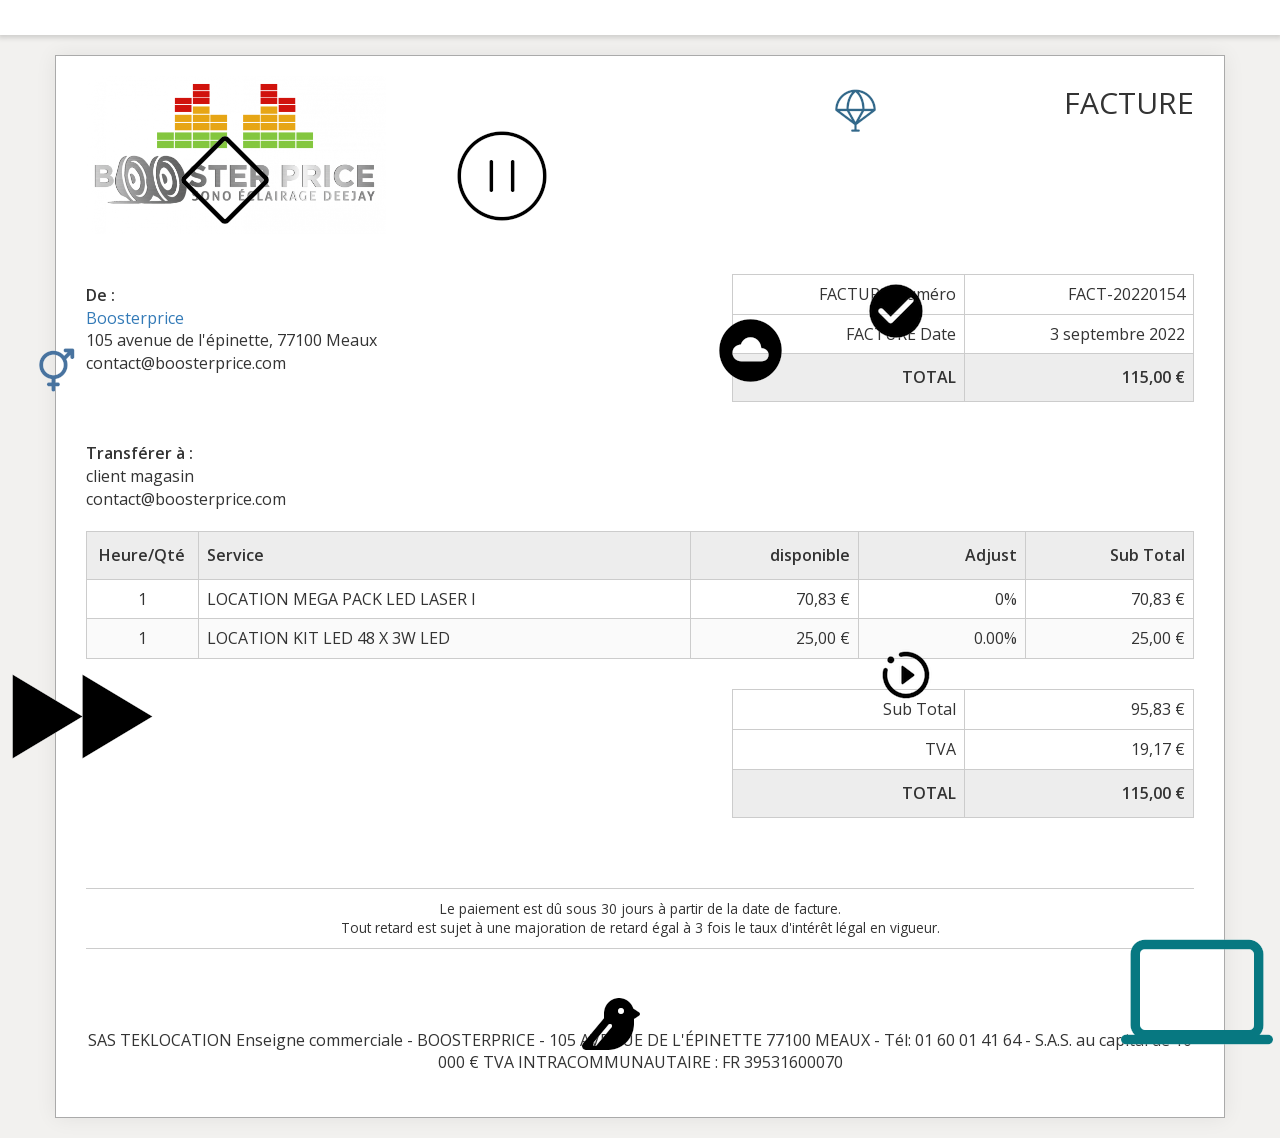 The width and height of the screenshot is (1280, 1138). What do you see at coordinates (82, 716) in the screenshot?
I see `skip to next track` at bounding box center [82, 716].